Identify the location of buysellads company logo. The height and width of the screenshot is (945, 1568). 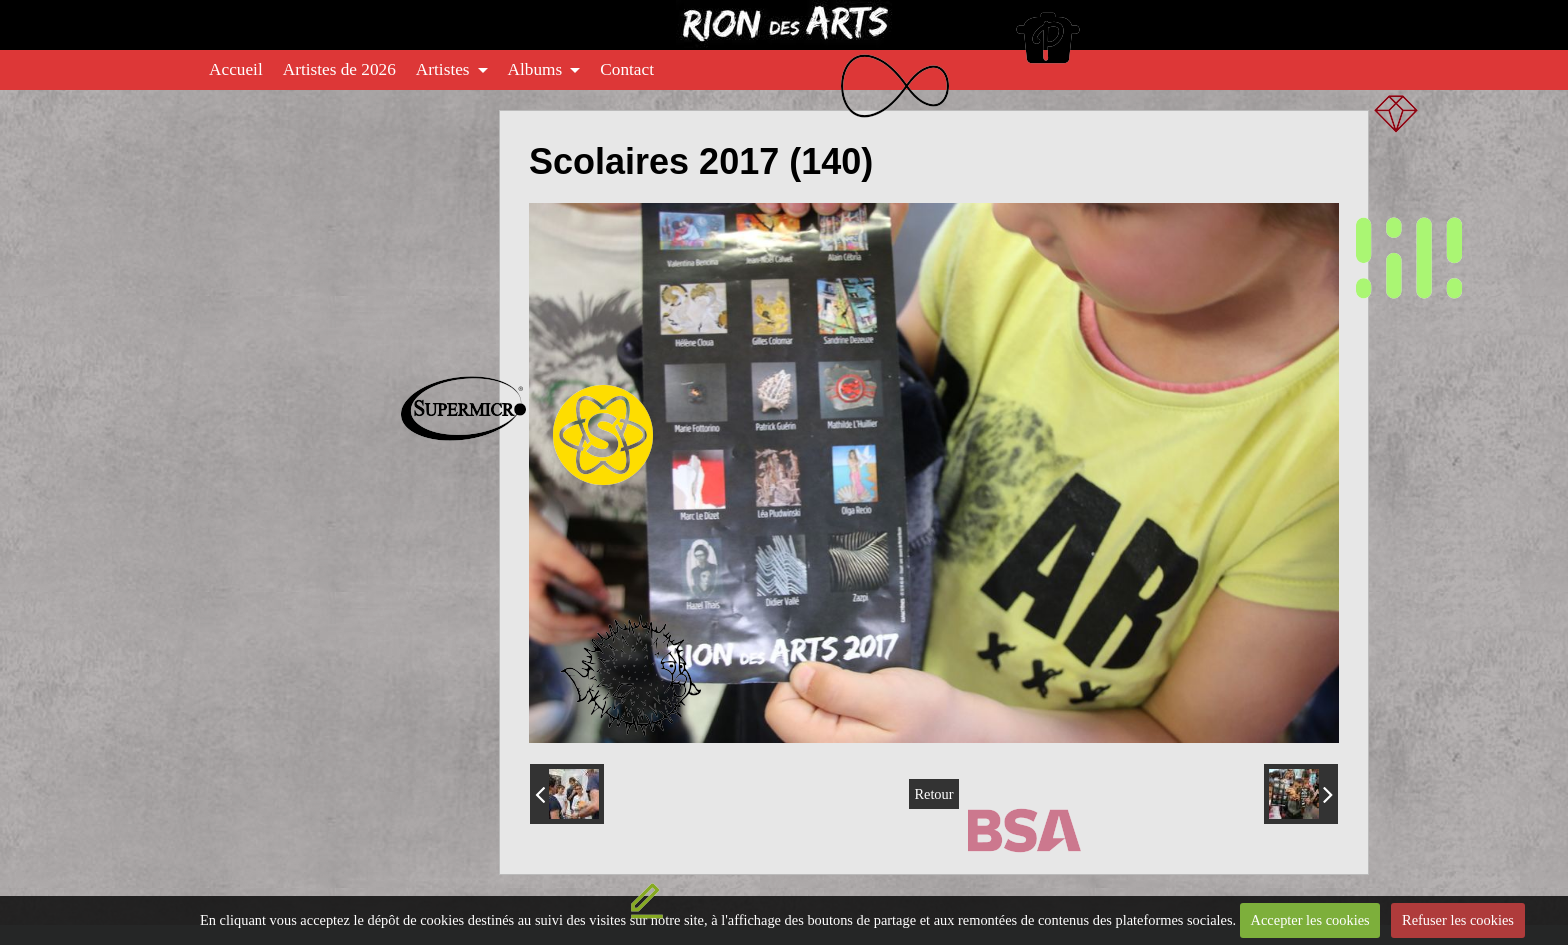
(1024, 830).